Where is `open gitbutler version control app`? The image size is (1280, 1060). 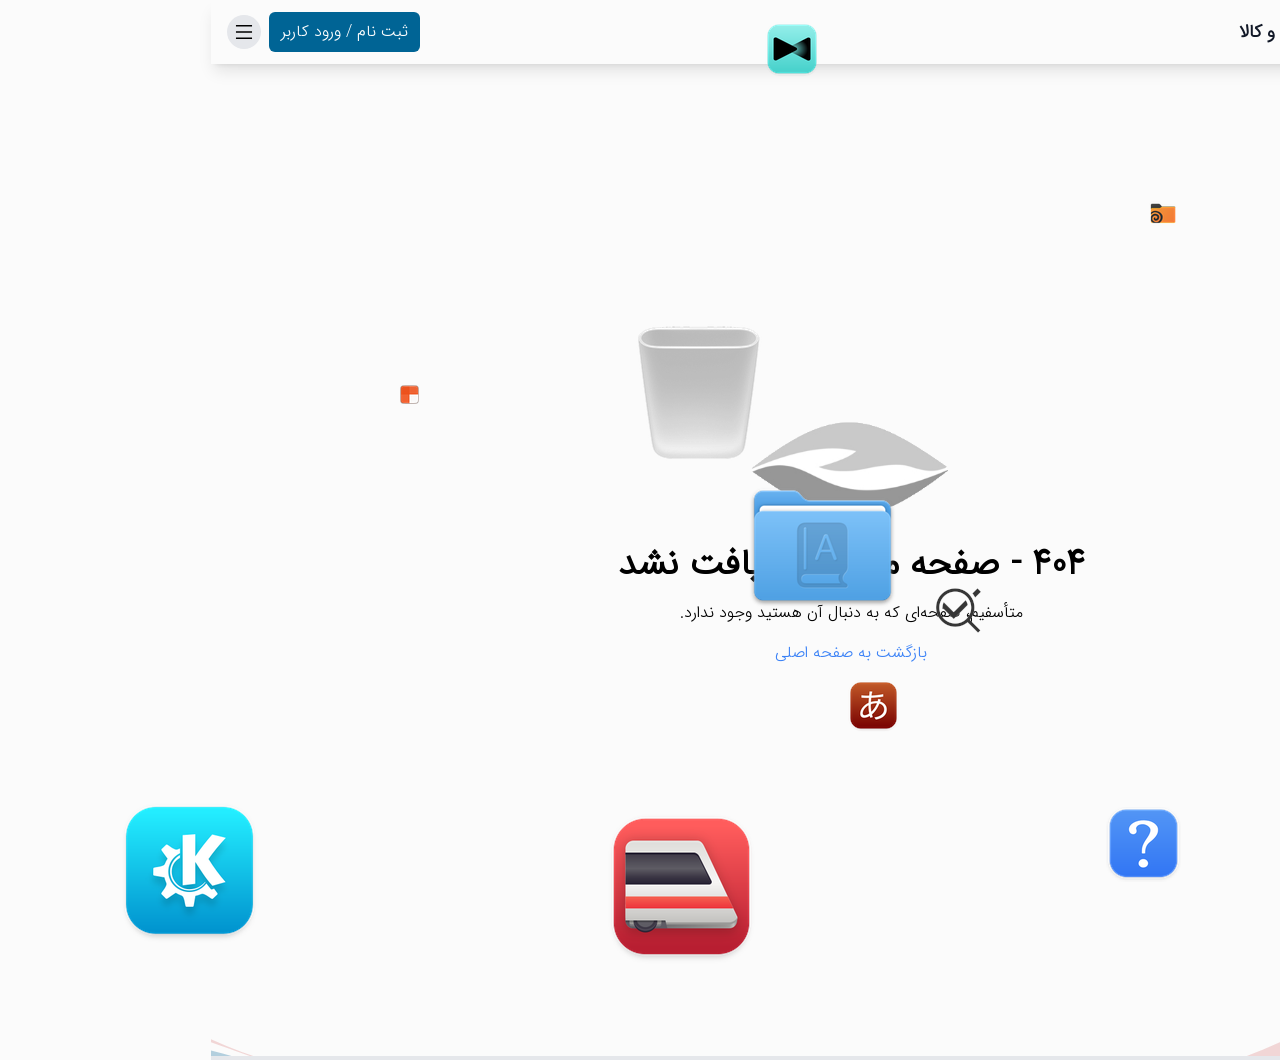 open gitbutler version control app is located at coordinates (792, 49).